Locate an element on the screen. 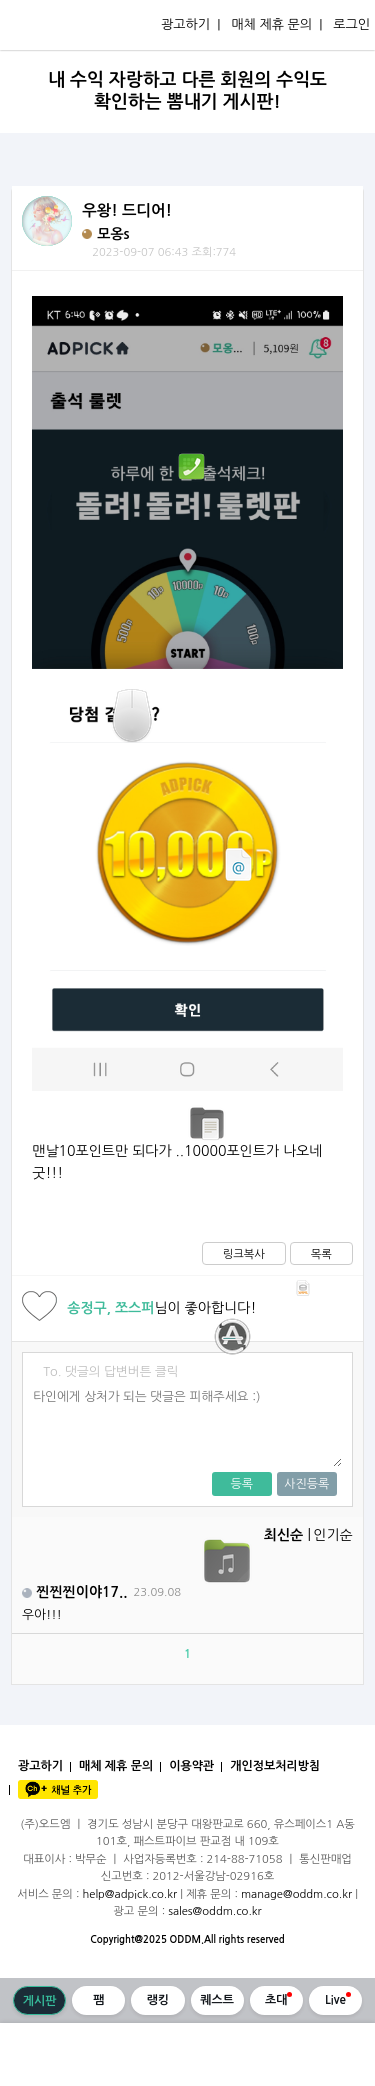 This screenshot has height=2086, width=375. mouse input device settings is located at coordinates (132, 715).